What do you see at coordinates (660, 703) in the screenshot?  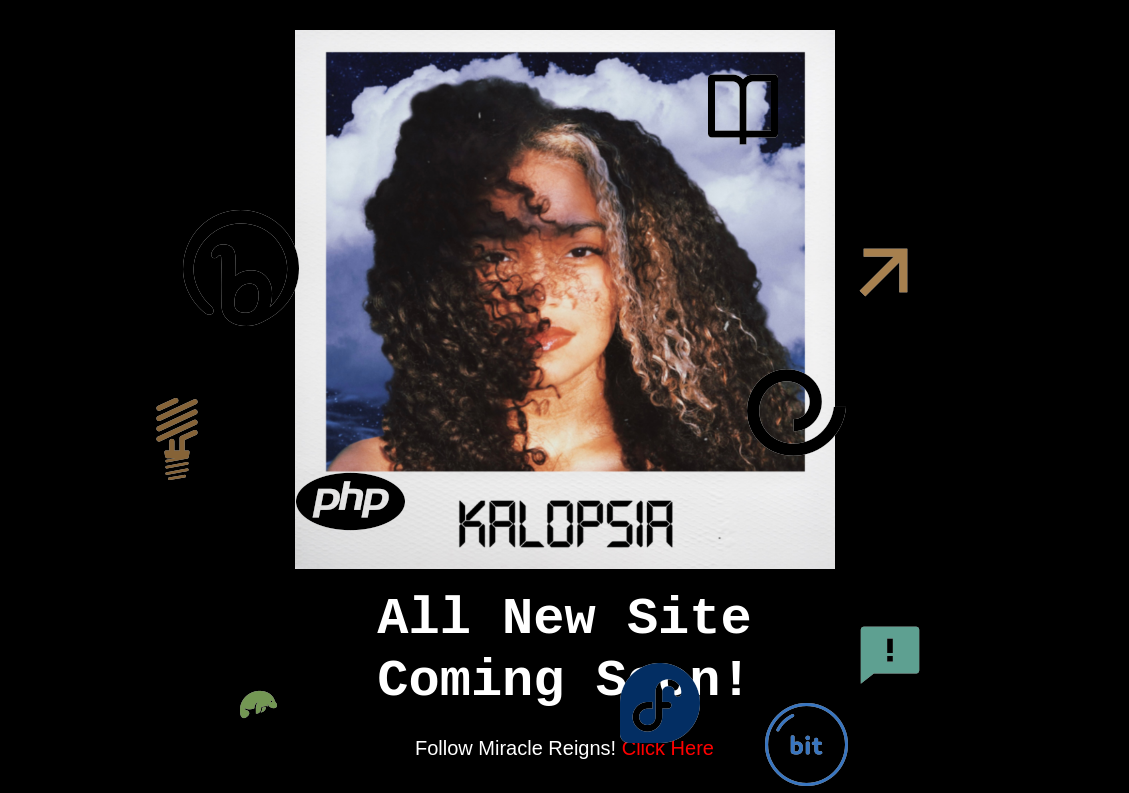 I see `Fedora Linux operating system logo` at bounding box center [660, 703].